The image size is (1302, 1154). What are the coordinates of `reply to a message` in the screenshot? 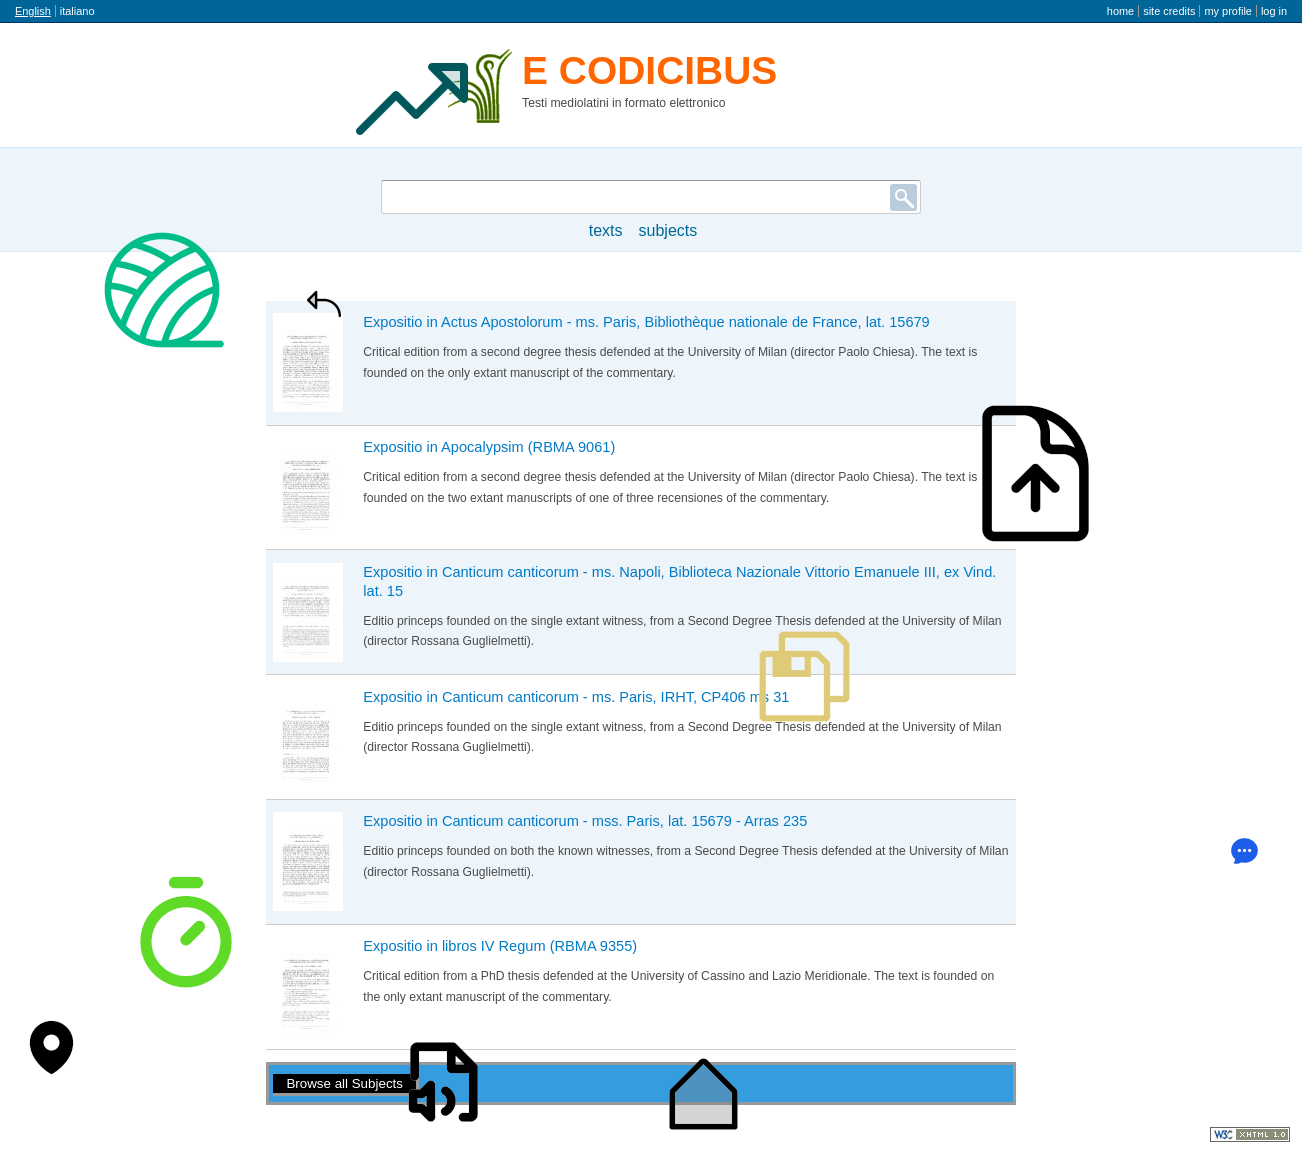 It's located at (324, 304).